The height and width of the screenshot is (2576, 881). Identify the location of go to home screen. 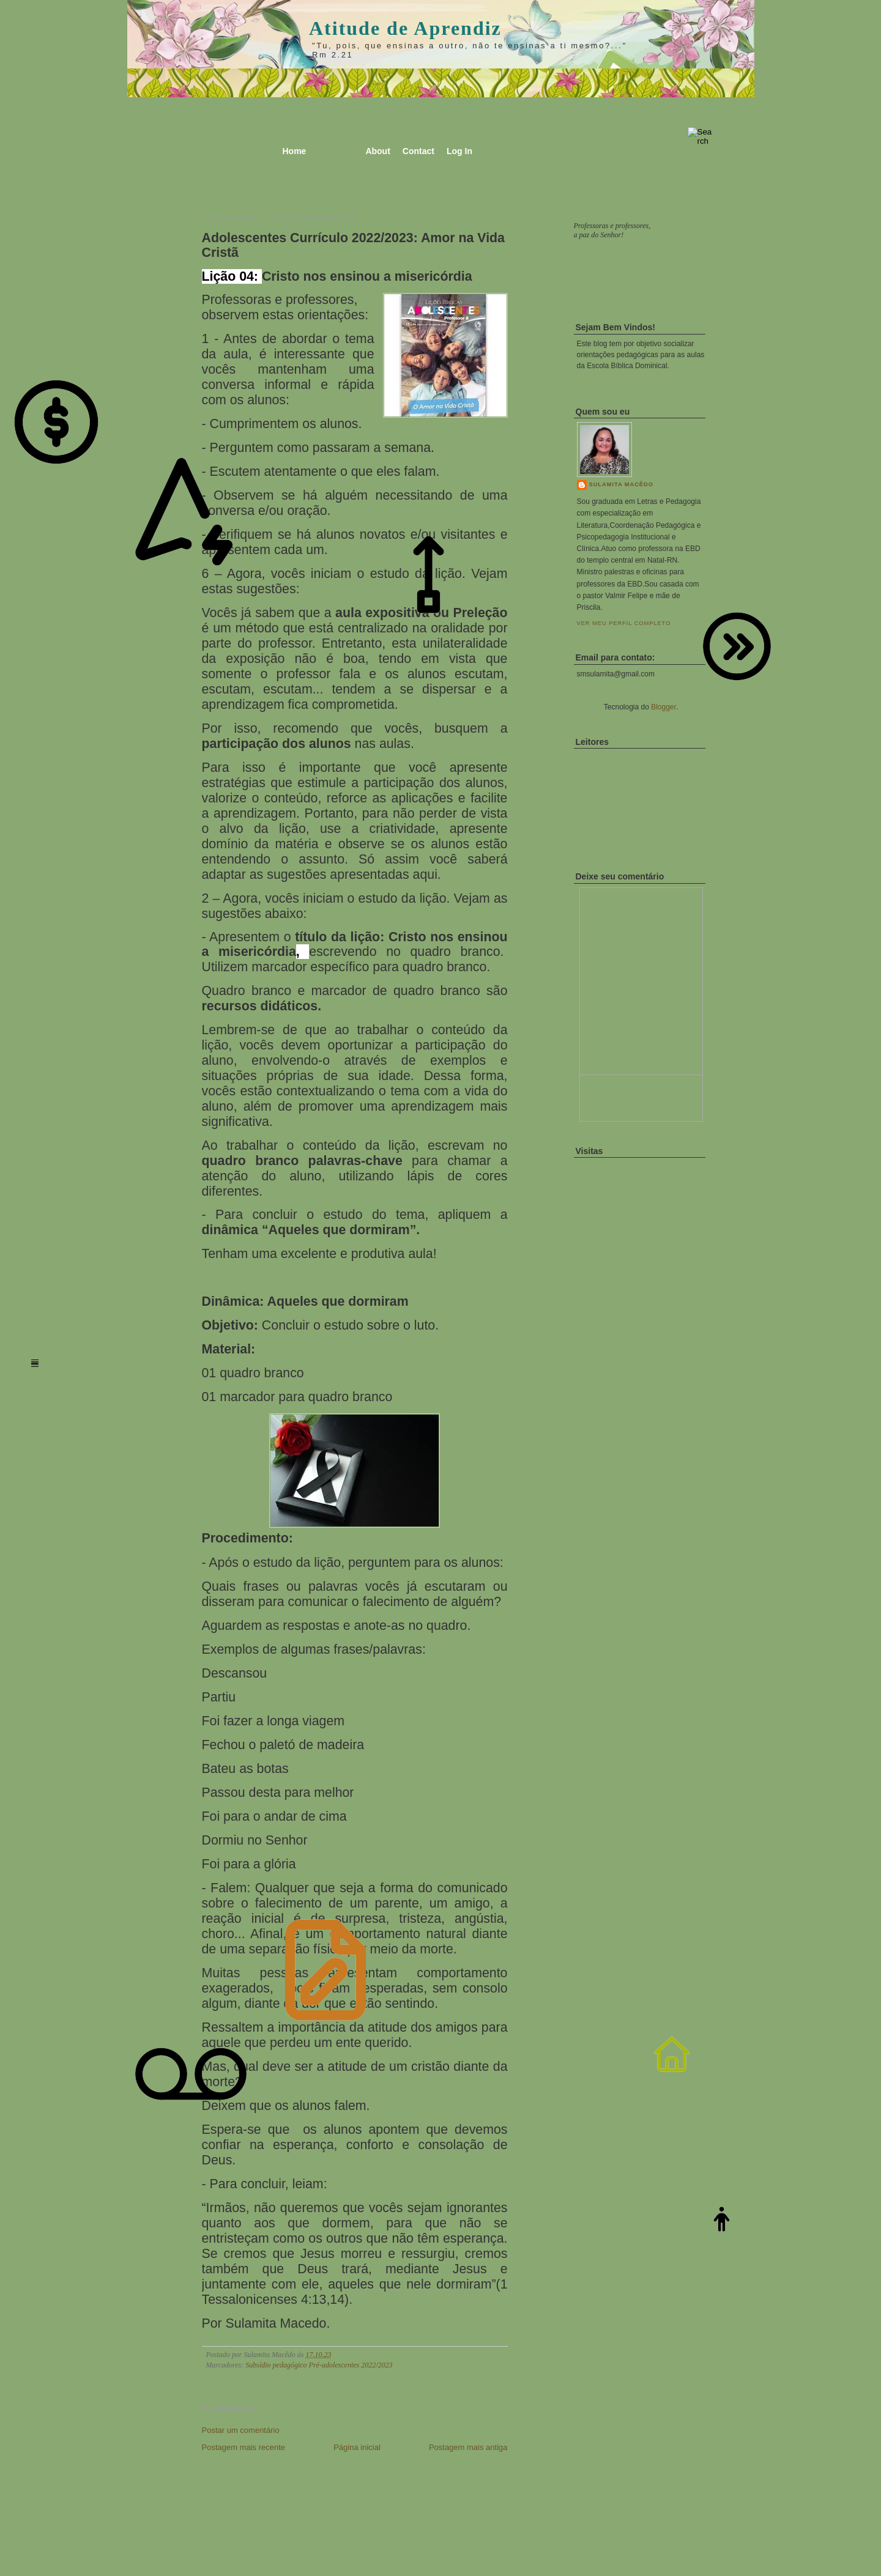
(672, 2054).